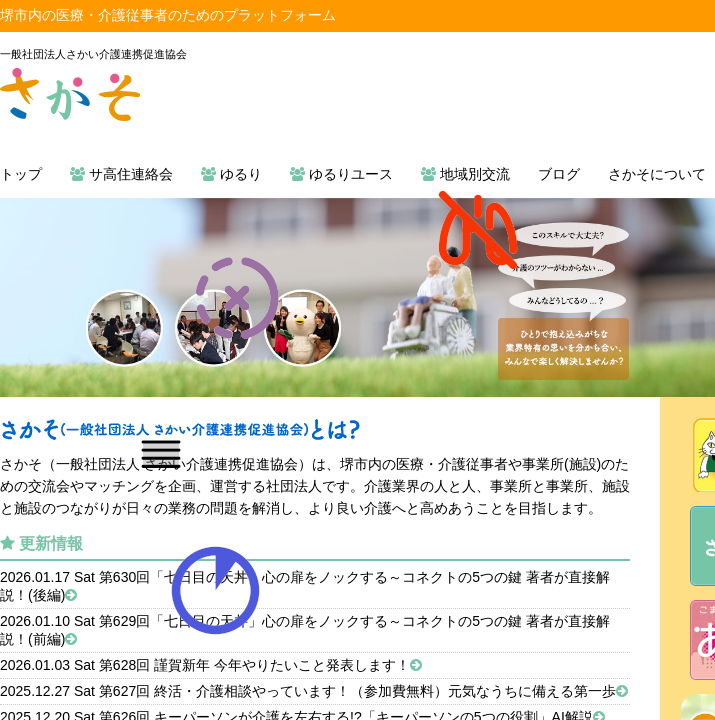 The height and width of the screenshot is (720, 715). What do you see at coordinates (215, 590) in the screenshot?
I see `indicates 10% progress or completion` at bounding box center [215, 590].